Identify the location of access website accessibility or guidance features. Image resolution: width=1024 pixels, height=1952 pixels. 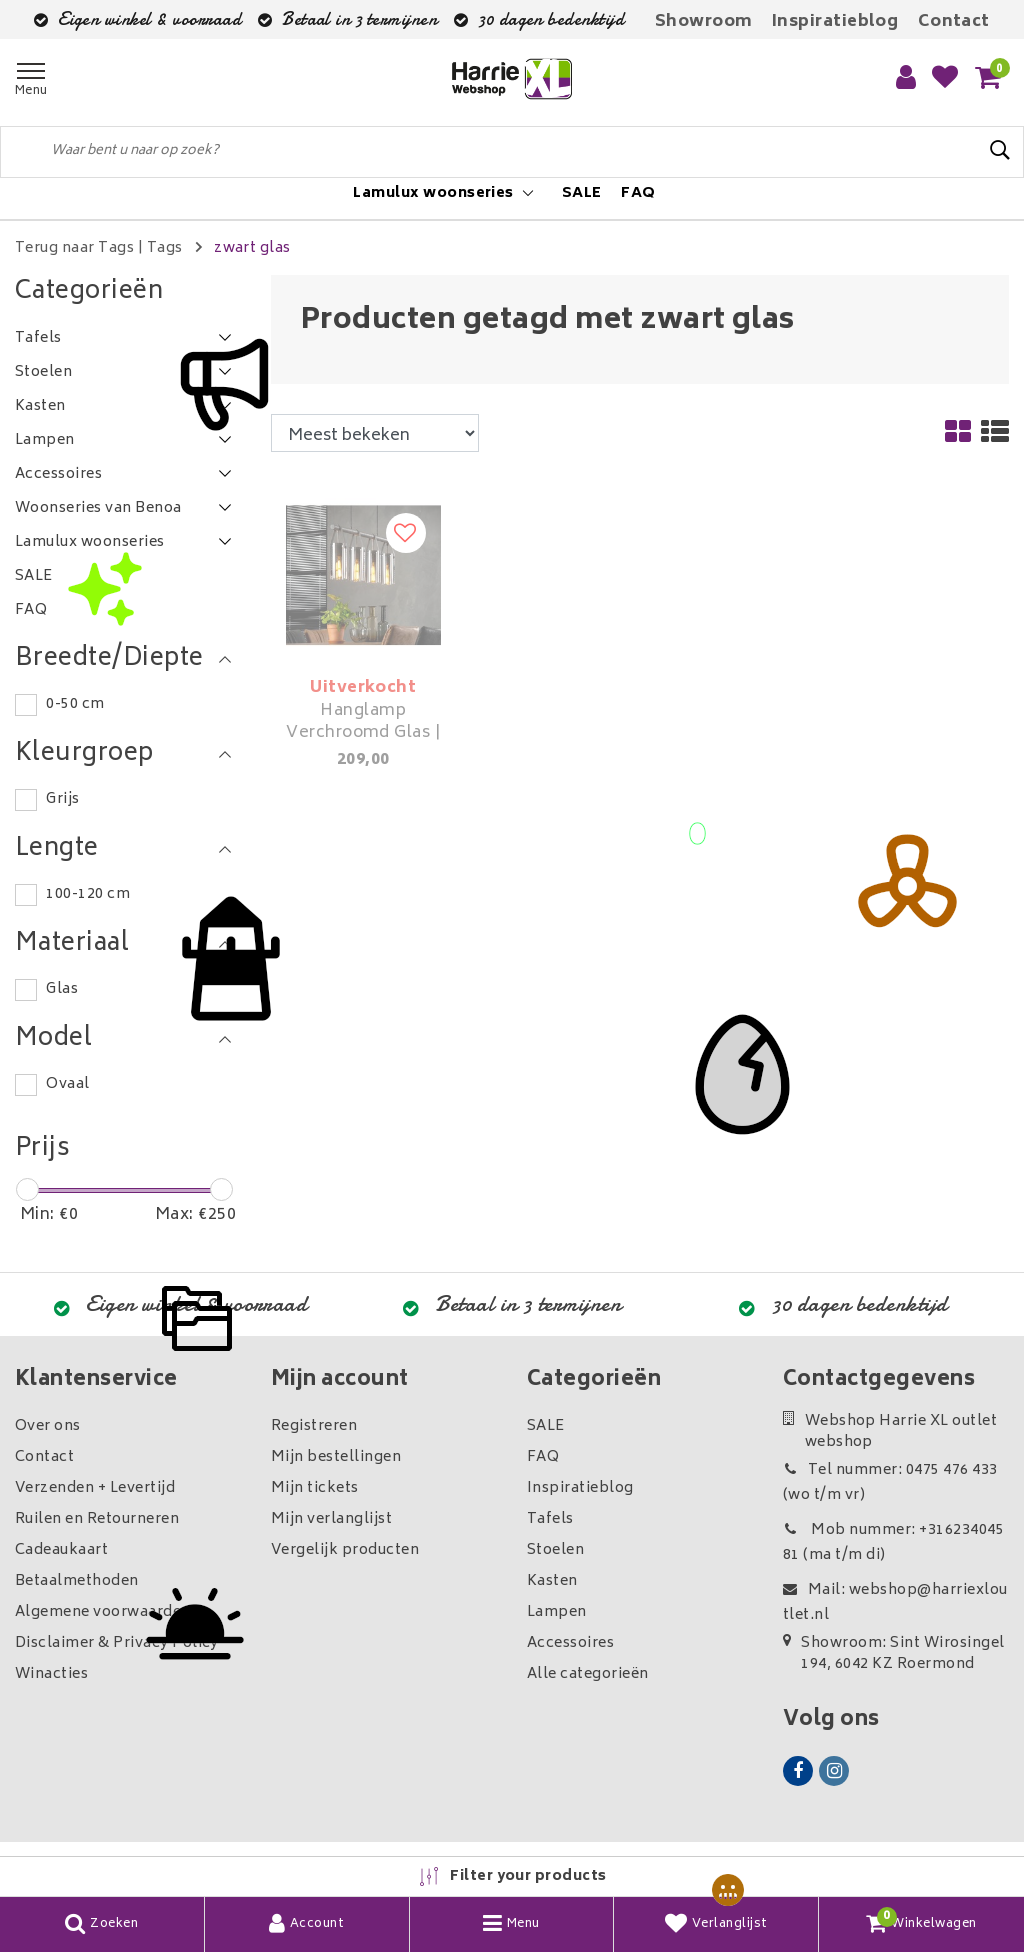
(231, 963).